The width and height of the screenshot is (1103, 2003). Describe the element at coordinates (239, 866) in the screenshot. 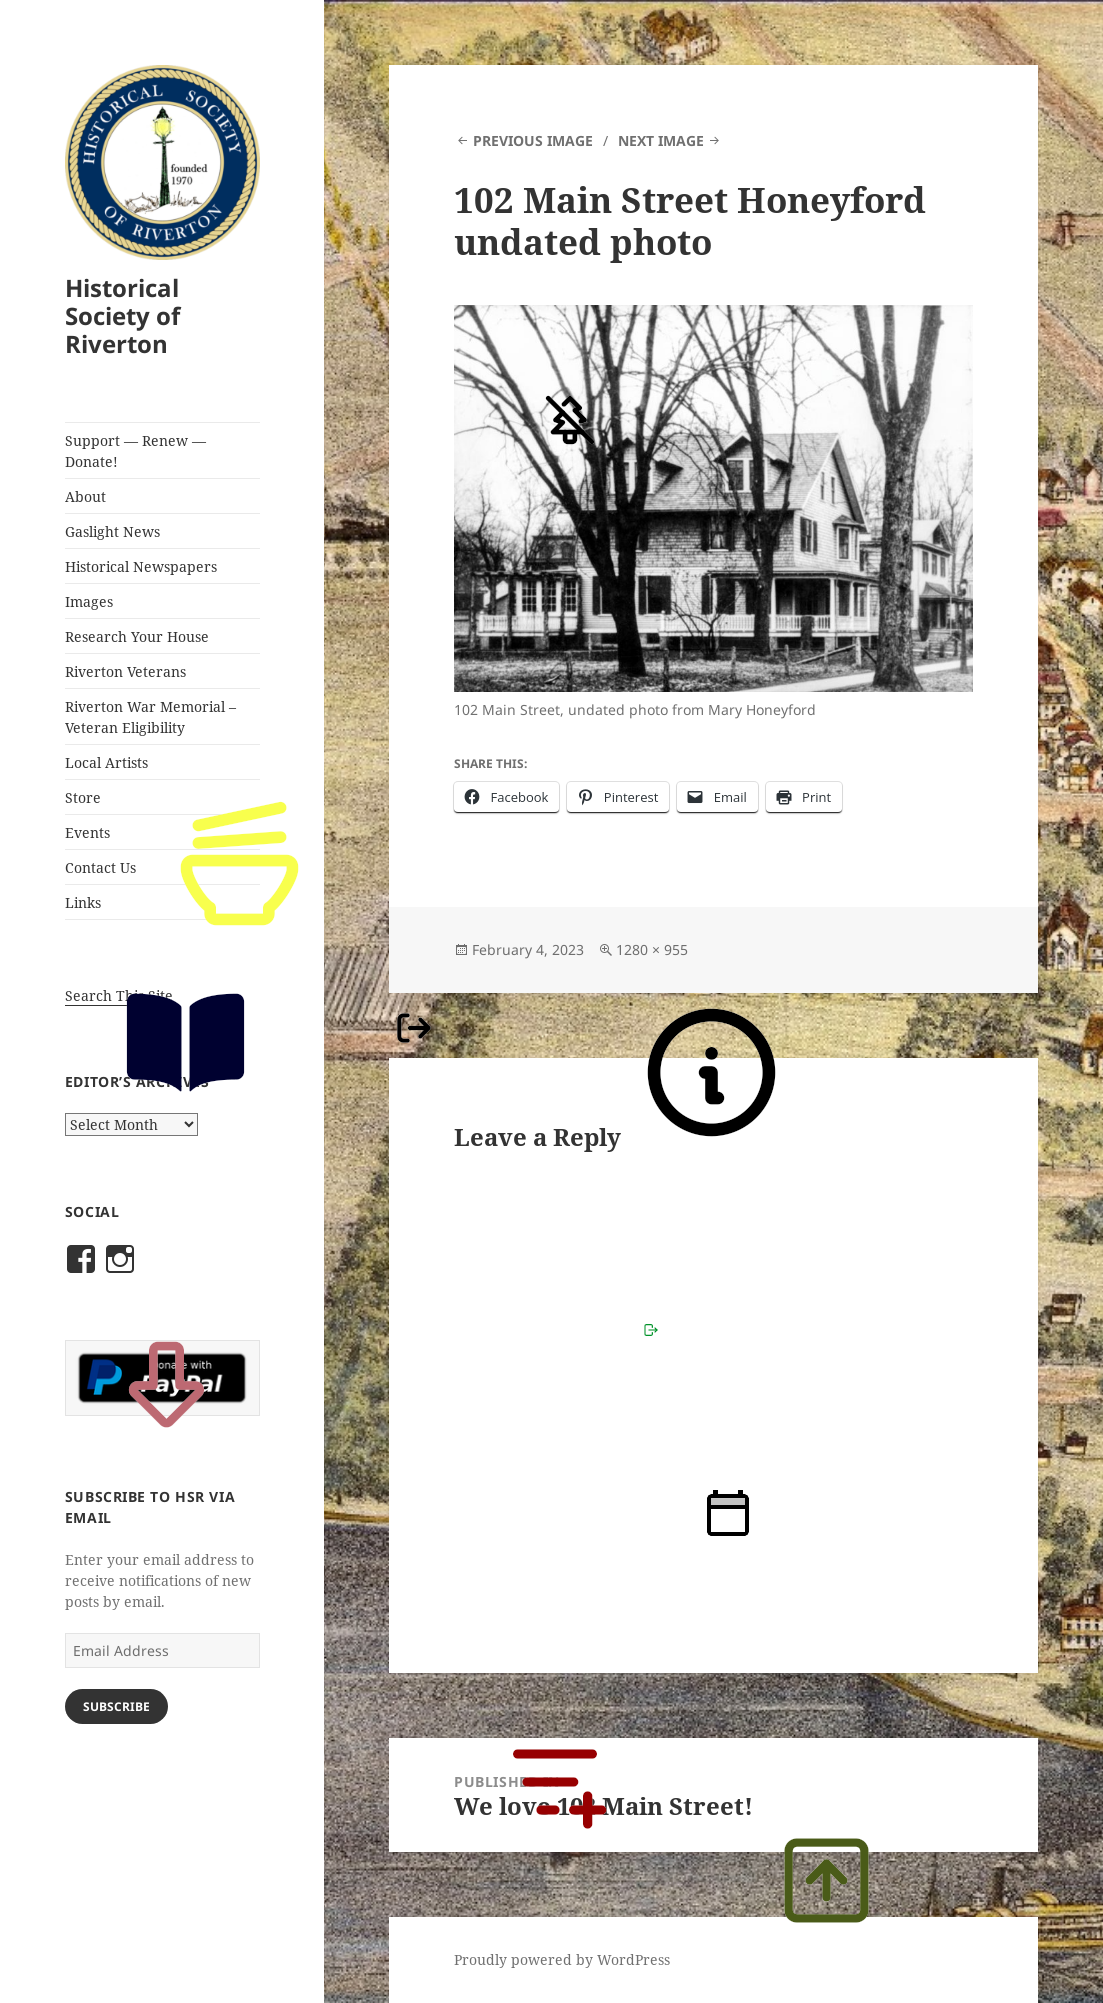

I see `browse asian cuisine restaurants` at that location.